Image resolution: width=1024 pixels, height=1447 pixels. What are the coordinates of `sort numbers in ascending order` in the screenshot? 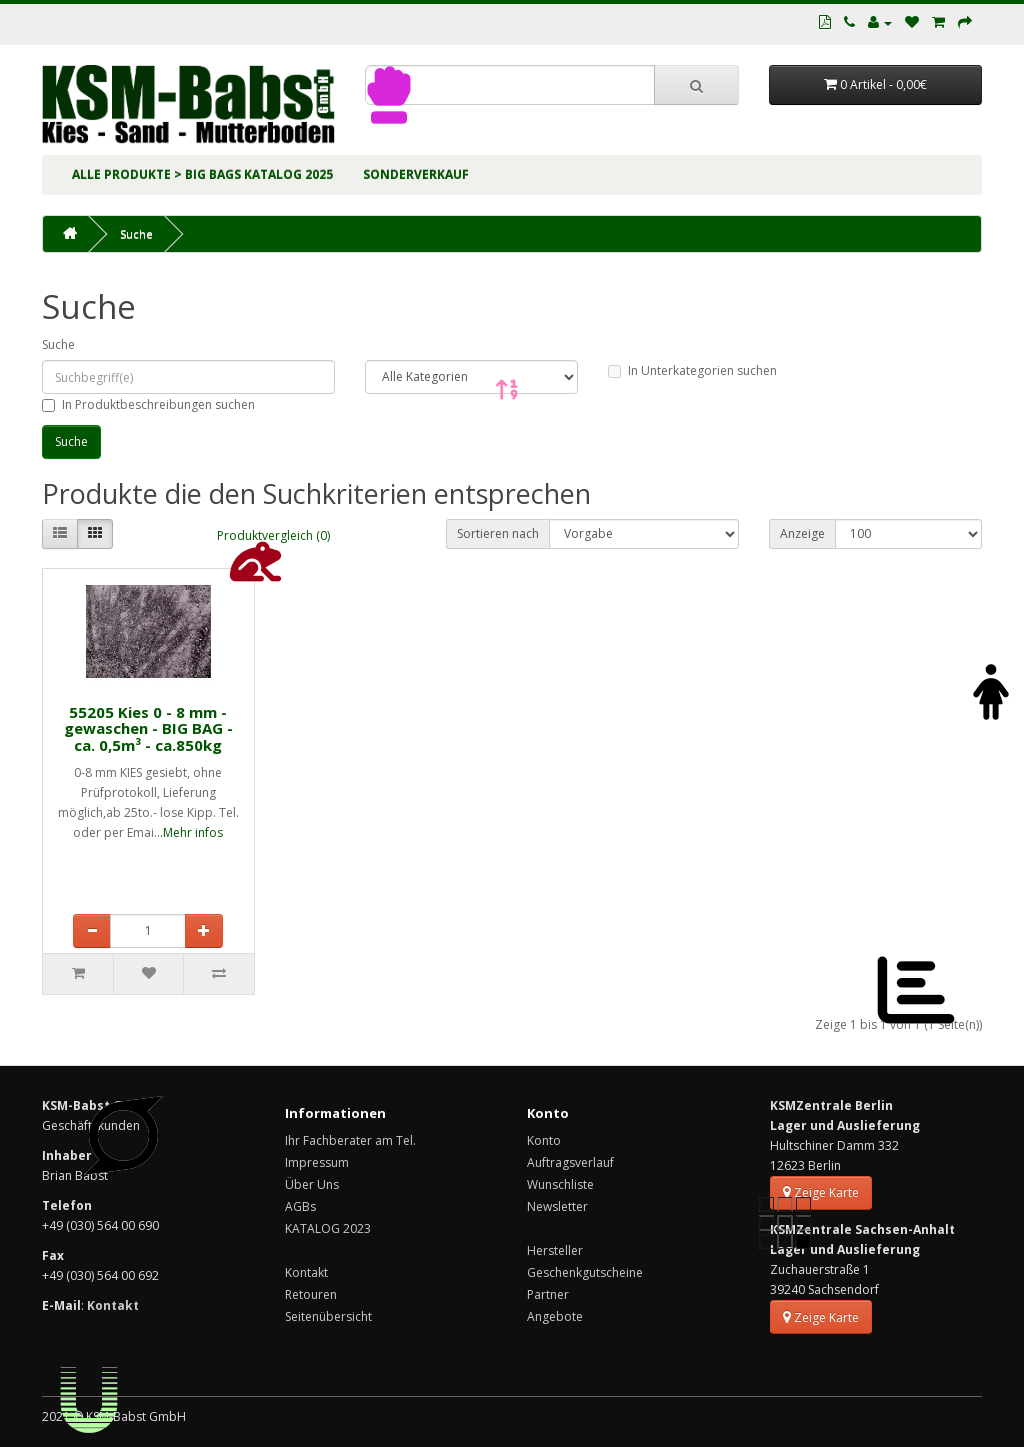 It's located at (507, 389).